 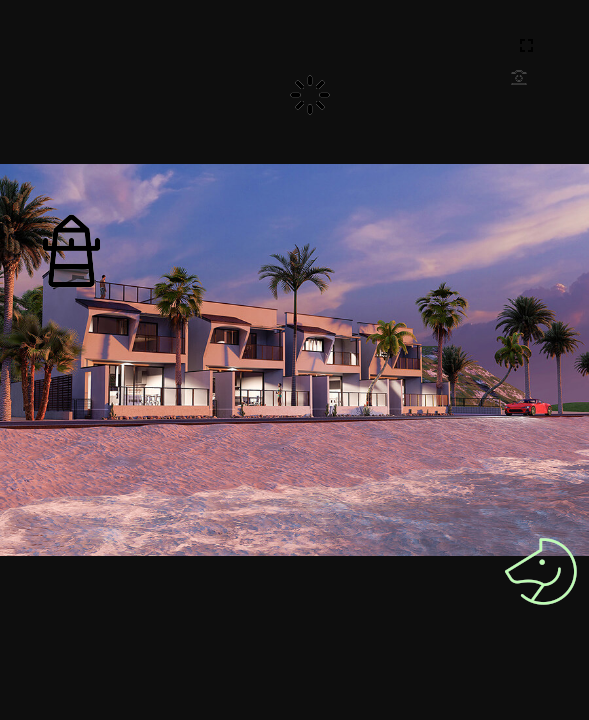 I want to click on indicates content is loading, so click(x=310, y=95).